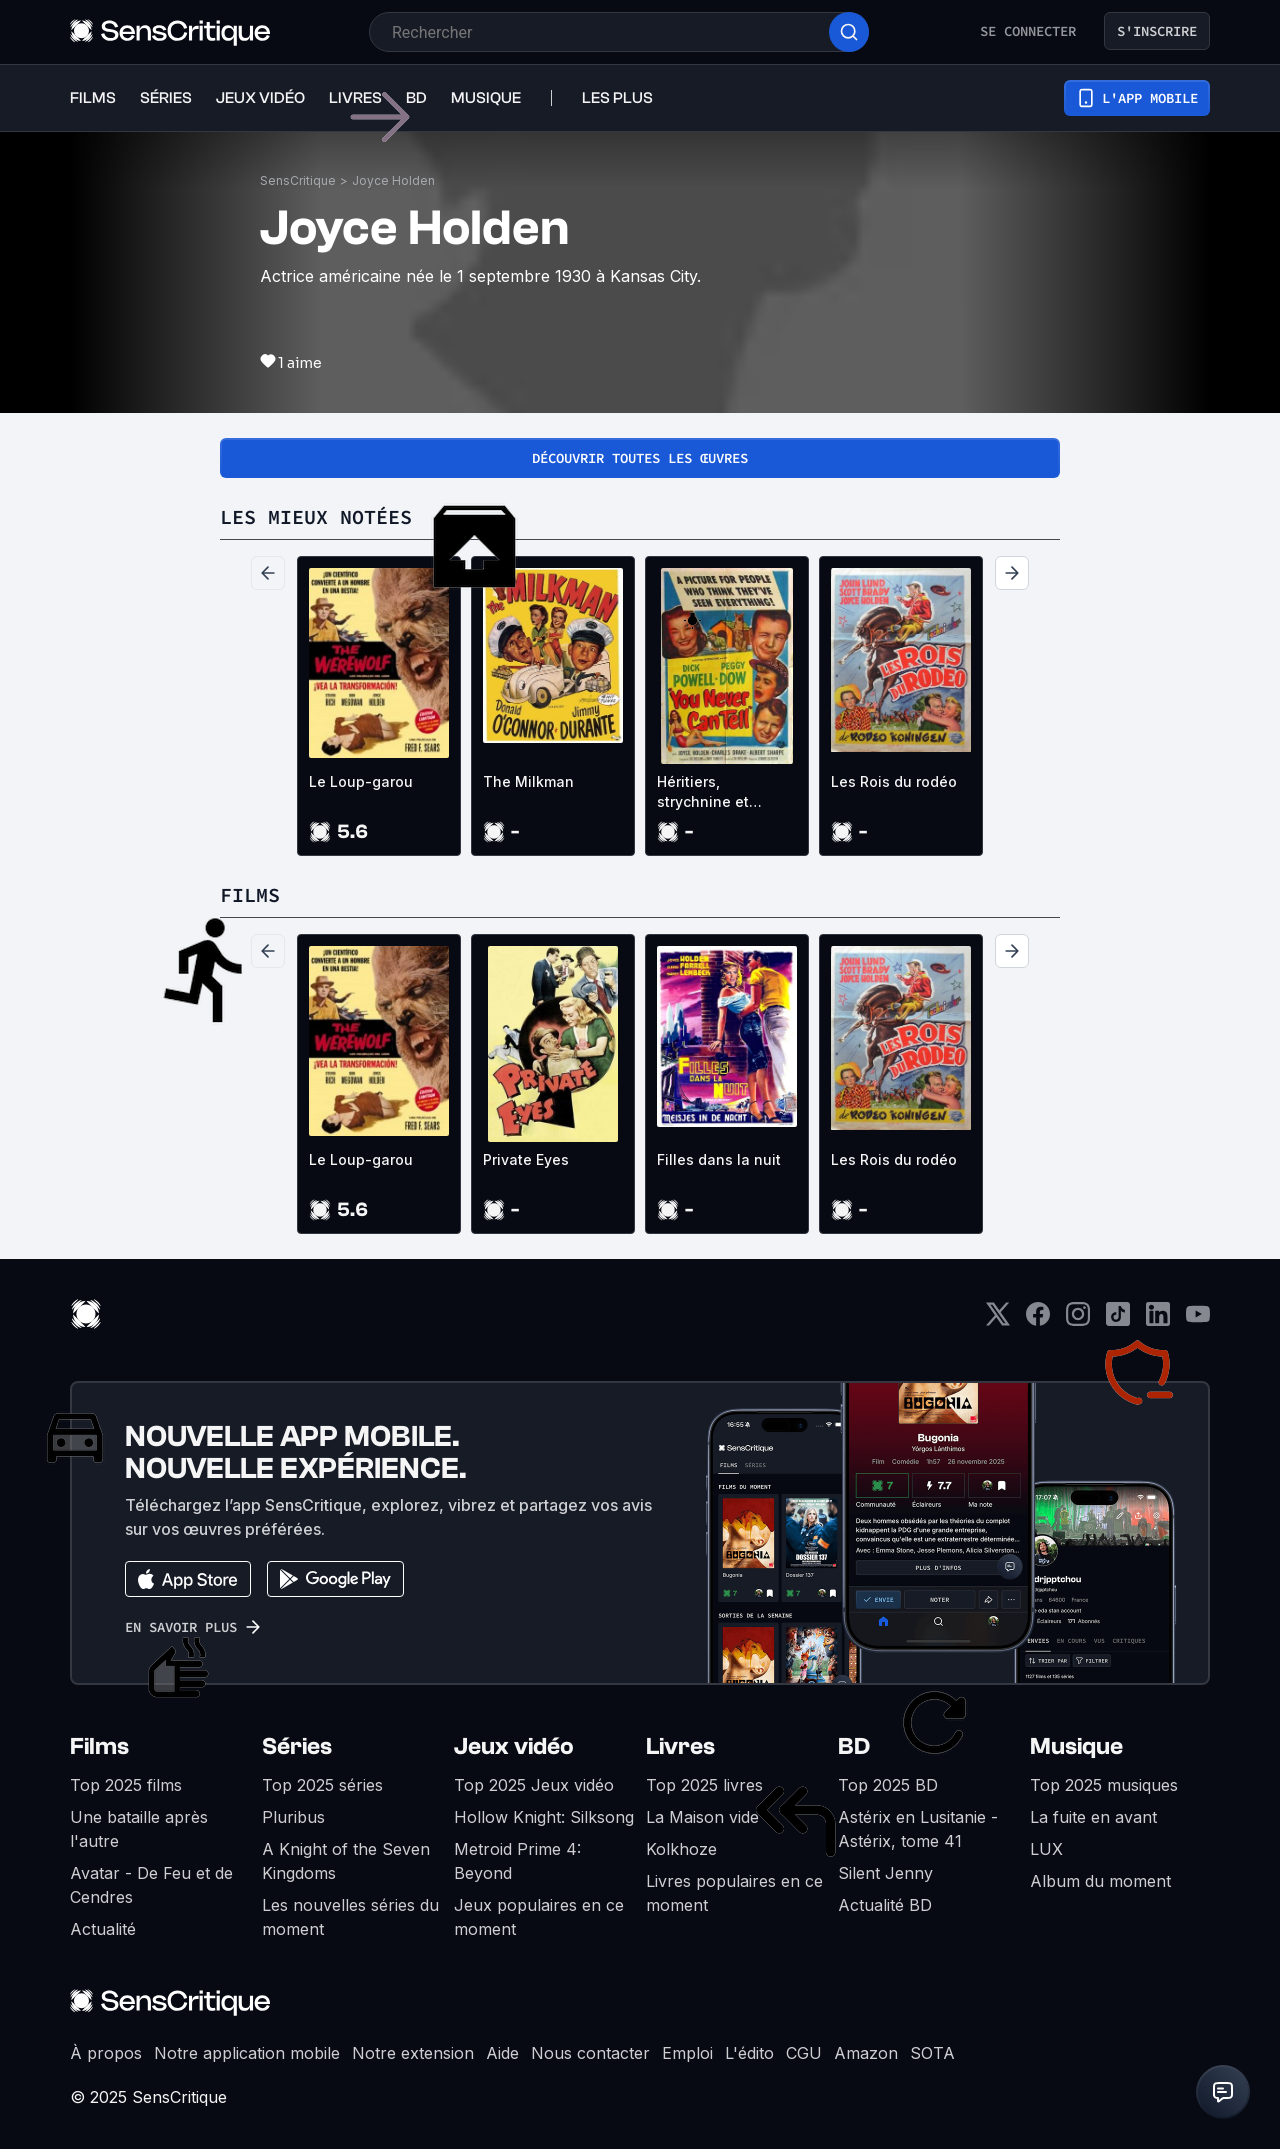 This screenshot has height=2149, width=1280. What do you see at coordinates (474, 546) in the screenshot?
I see `unarchive an item or message` at bounding box center [474, 546].